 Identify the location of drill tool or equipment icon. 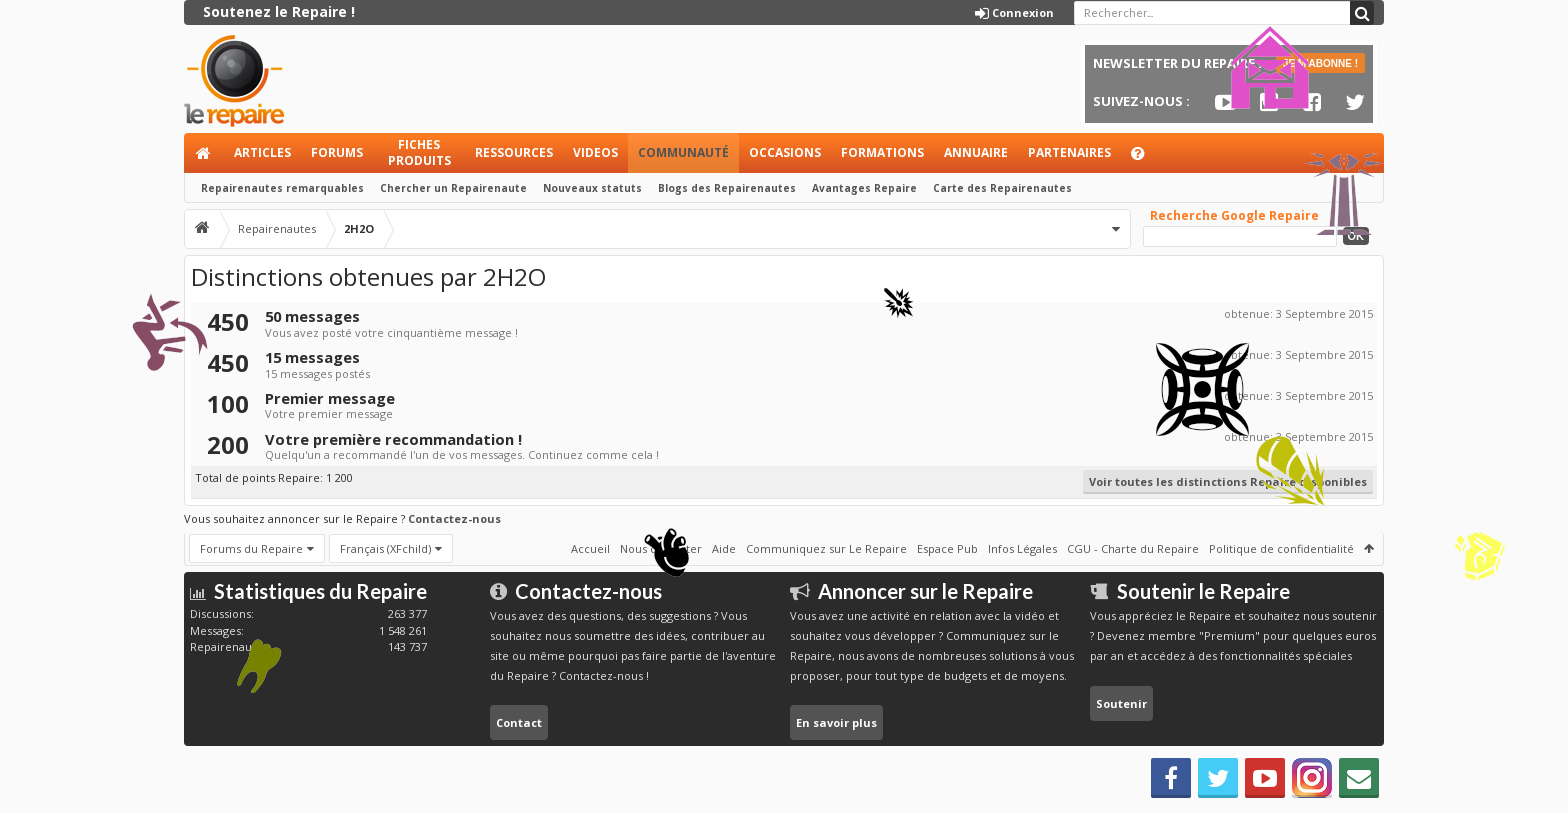
(1290, 471).